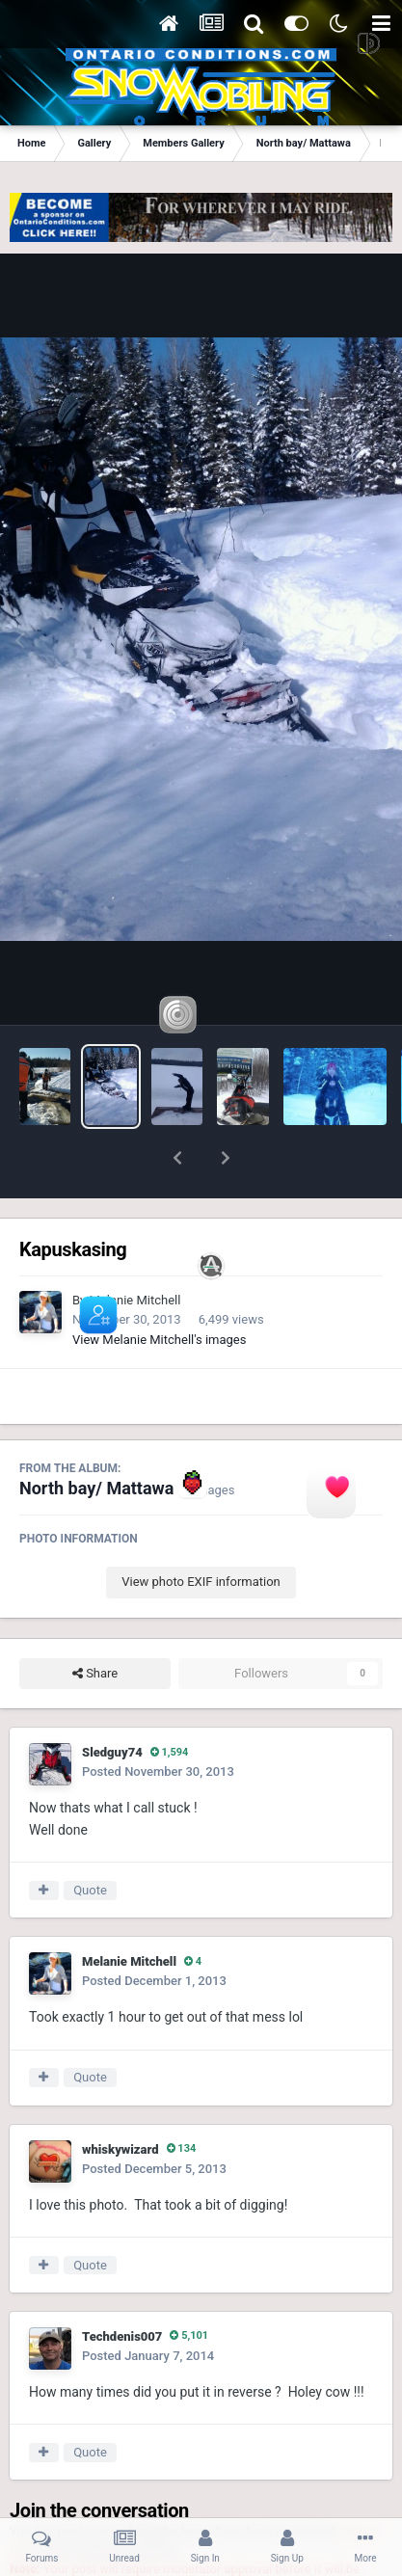 This screenshot has height=2576, width=402. What do you see at coordinates (331, 1493) in the screenshot?
I see `open the Health app to view fitness and wellness data` at bounding box center [331, 1493].